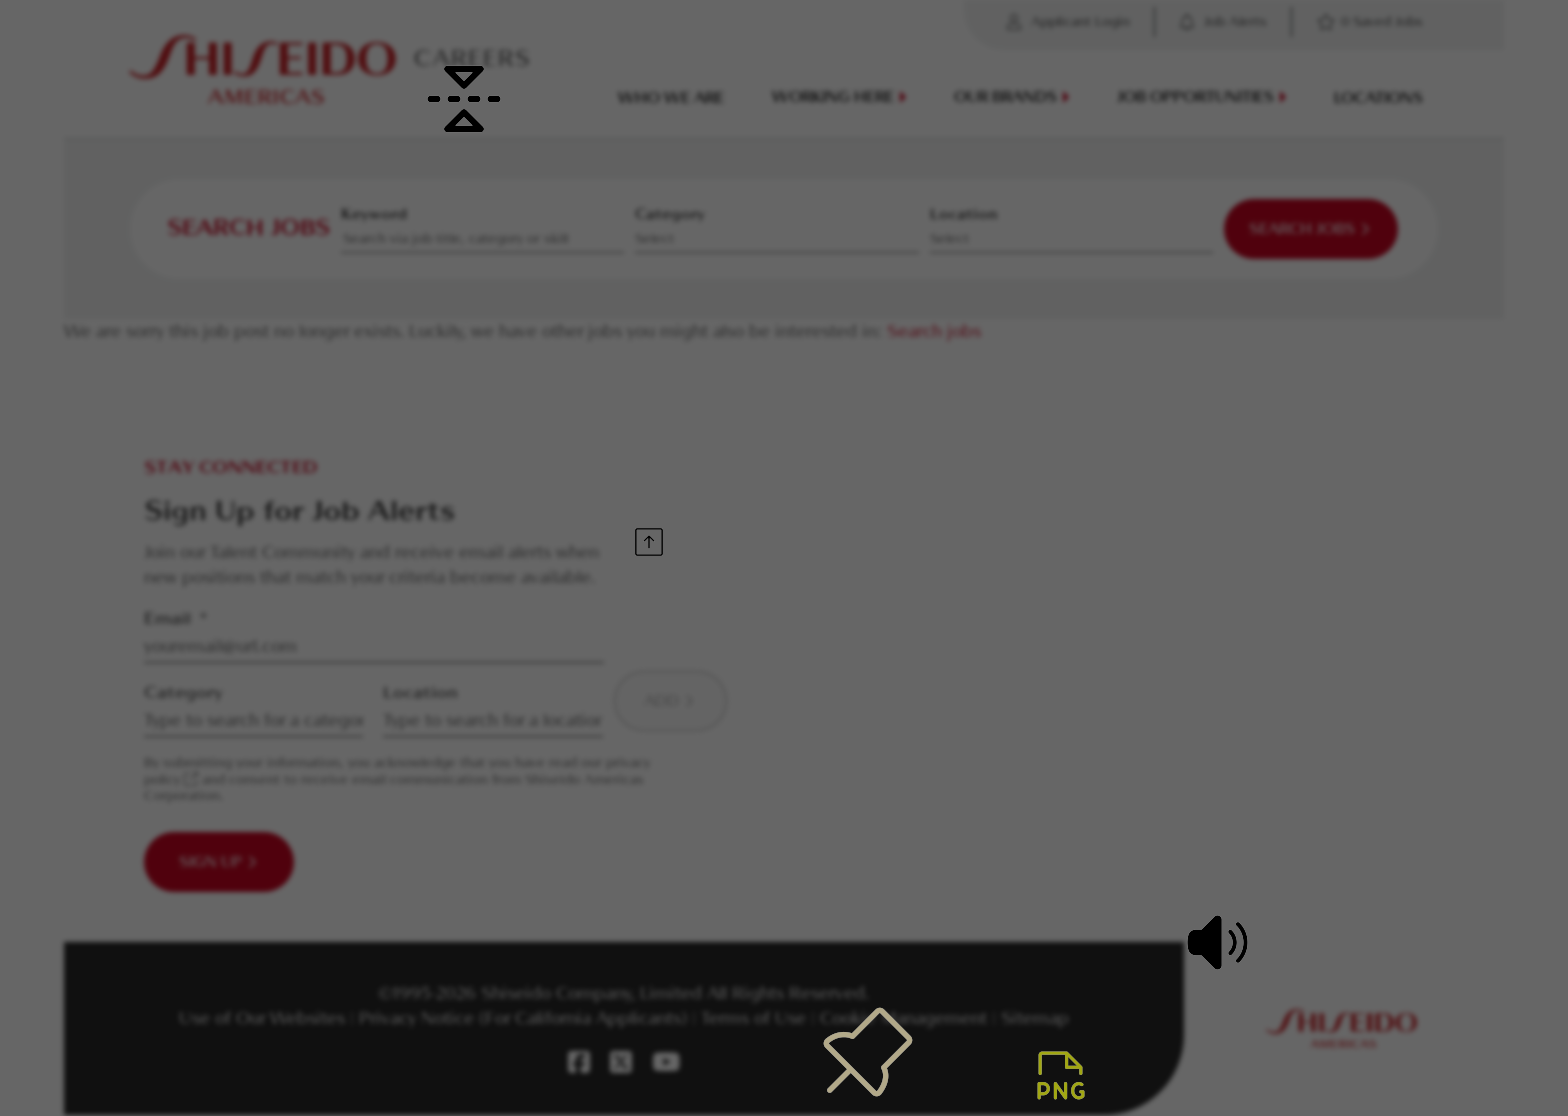 This screenshot has width=1568, height=1116. I want to click on a PNG image file, so click(1060, 1077).